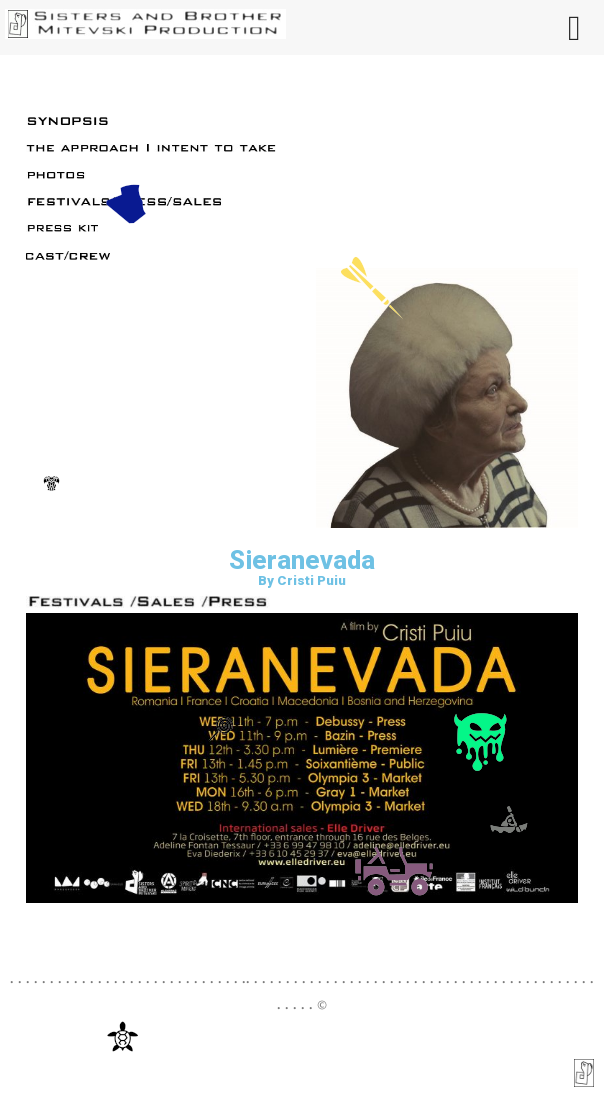  Describe the element at coordinates (480, 742) in the screenshot. I see `a demon or monster enemy character type` at that location.